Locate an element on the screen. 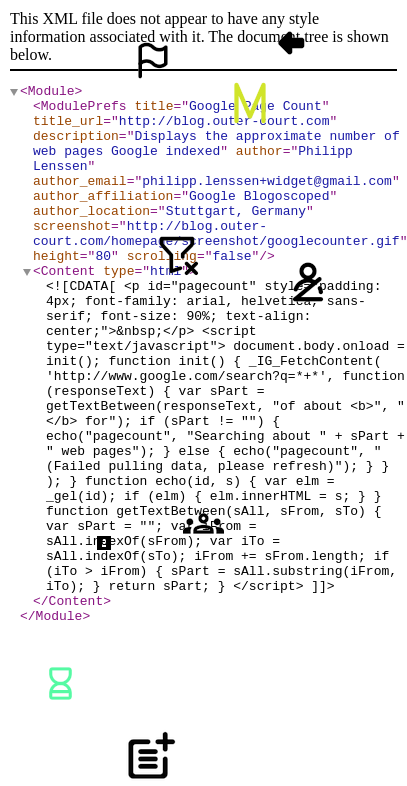 This screenshot has height=786, width=407. go back to the previous screen is located at coordinates (291, 43).